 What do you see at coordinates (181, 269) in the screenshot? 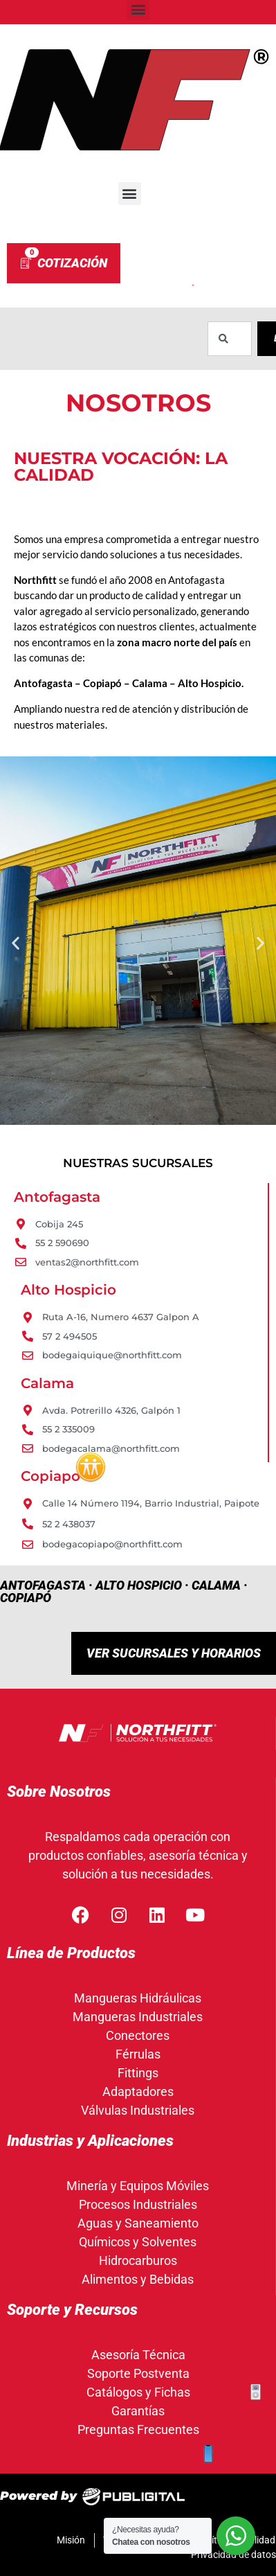
I see `open sound and audio preferences` at bounding box center [181, 269].